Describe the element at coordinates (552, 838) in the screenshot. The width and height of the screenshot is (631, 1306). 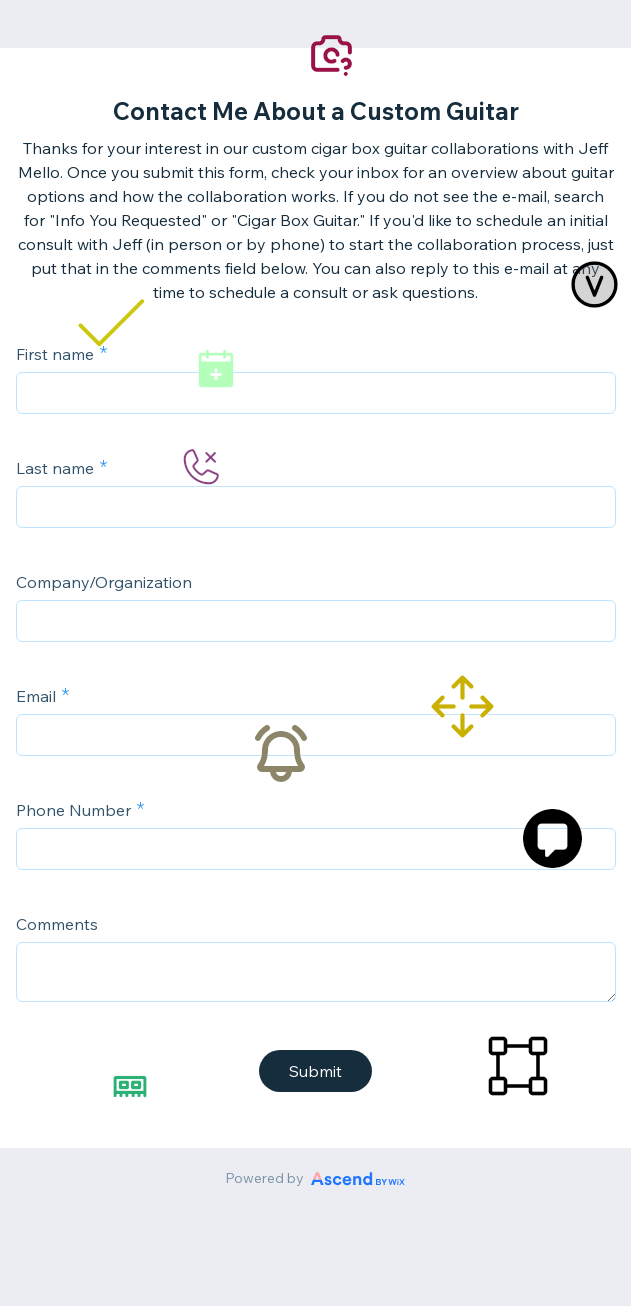
I see `view discussion feed` at that location.